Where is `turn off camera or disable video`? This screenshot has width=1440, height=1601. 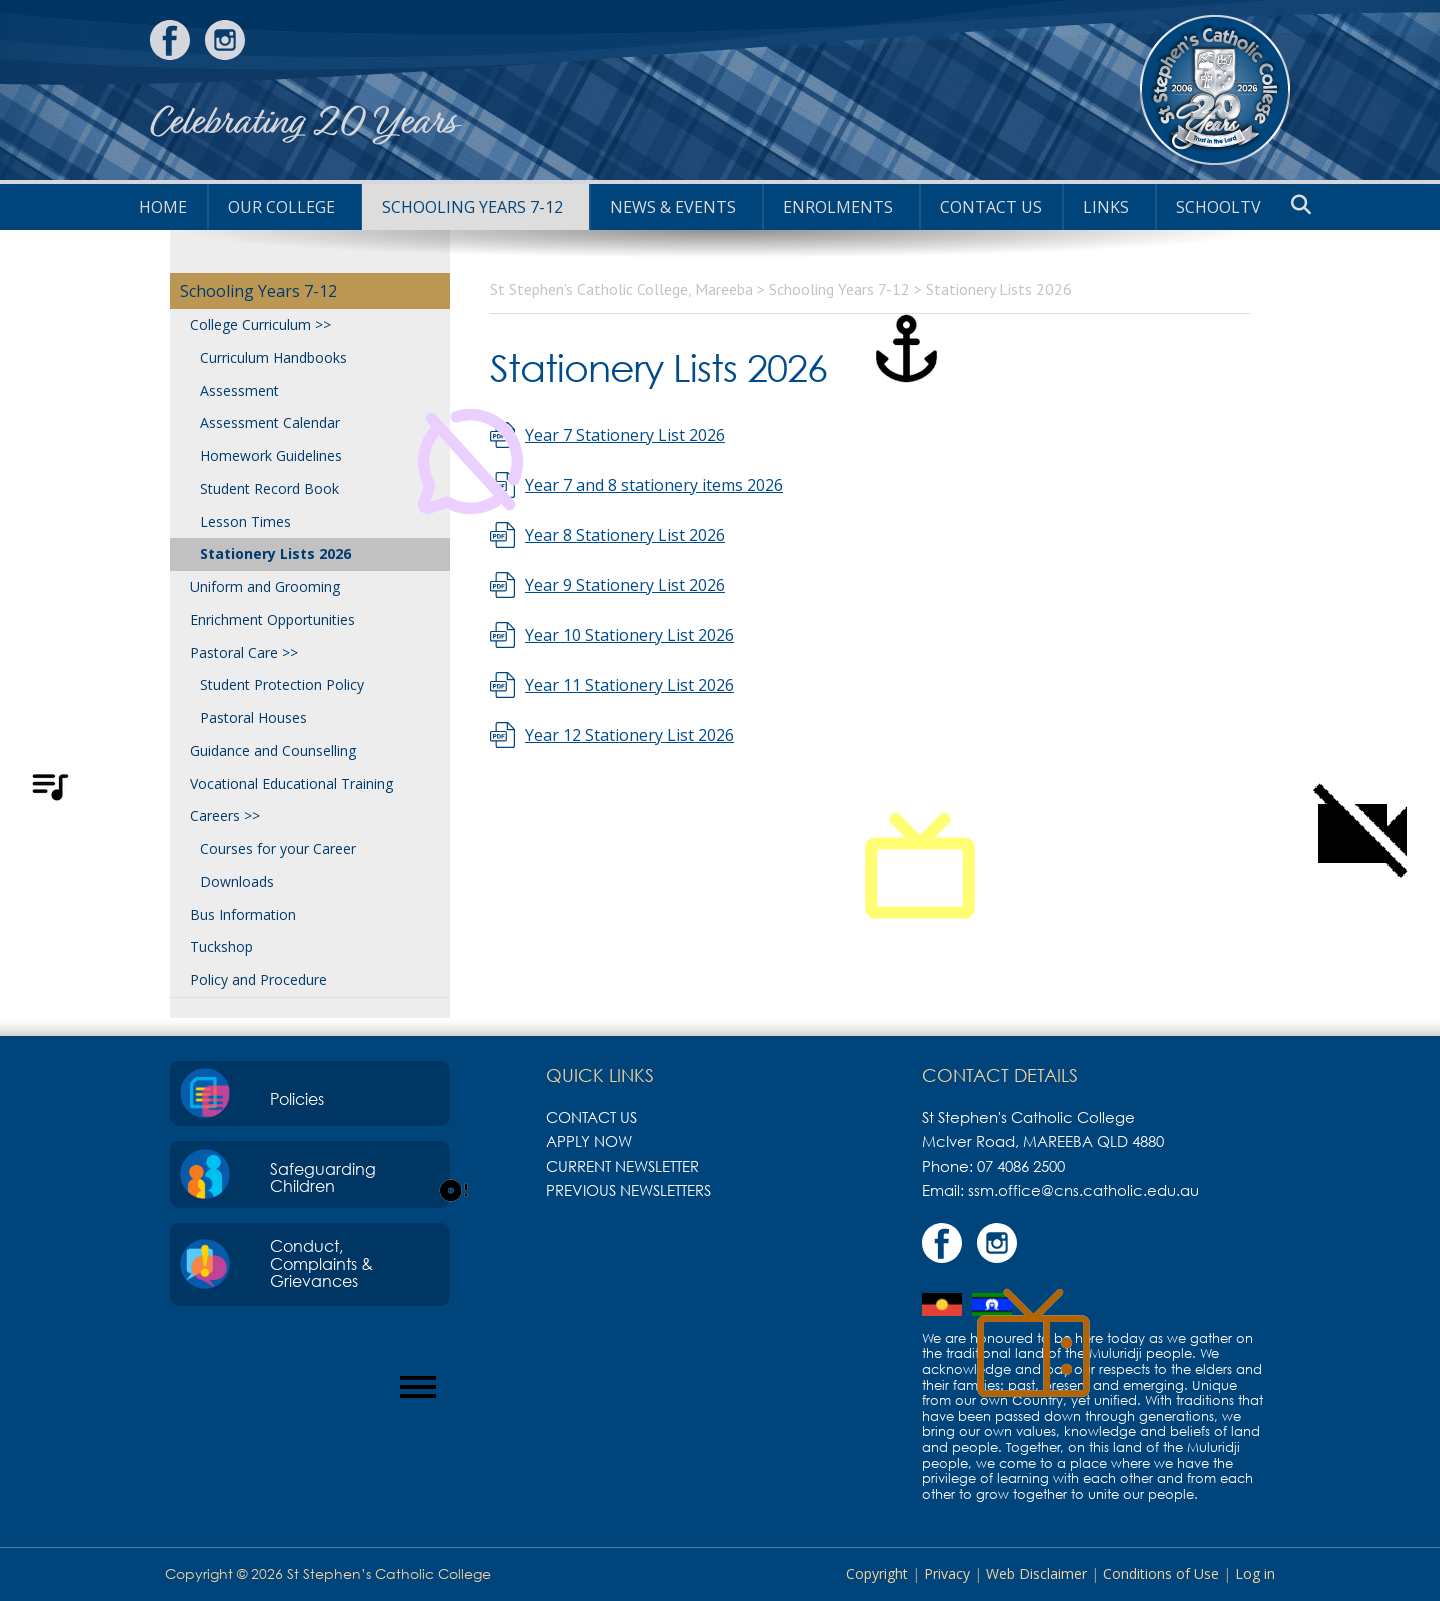
turn off camera or disable video is located at coordinates (1362, 833).